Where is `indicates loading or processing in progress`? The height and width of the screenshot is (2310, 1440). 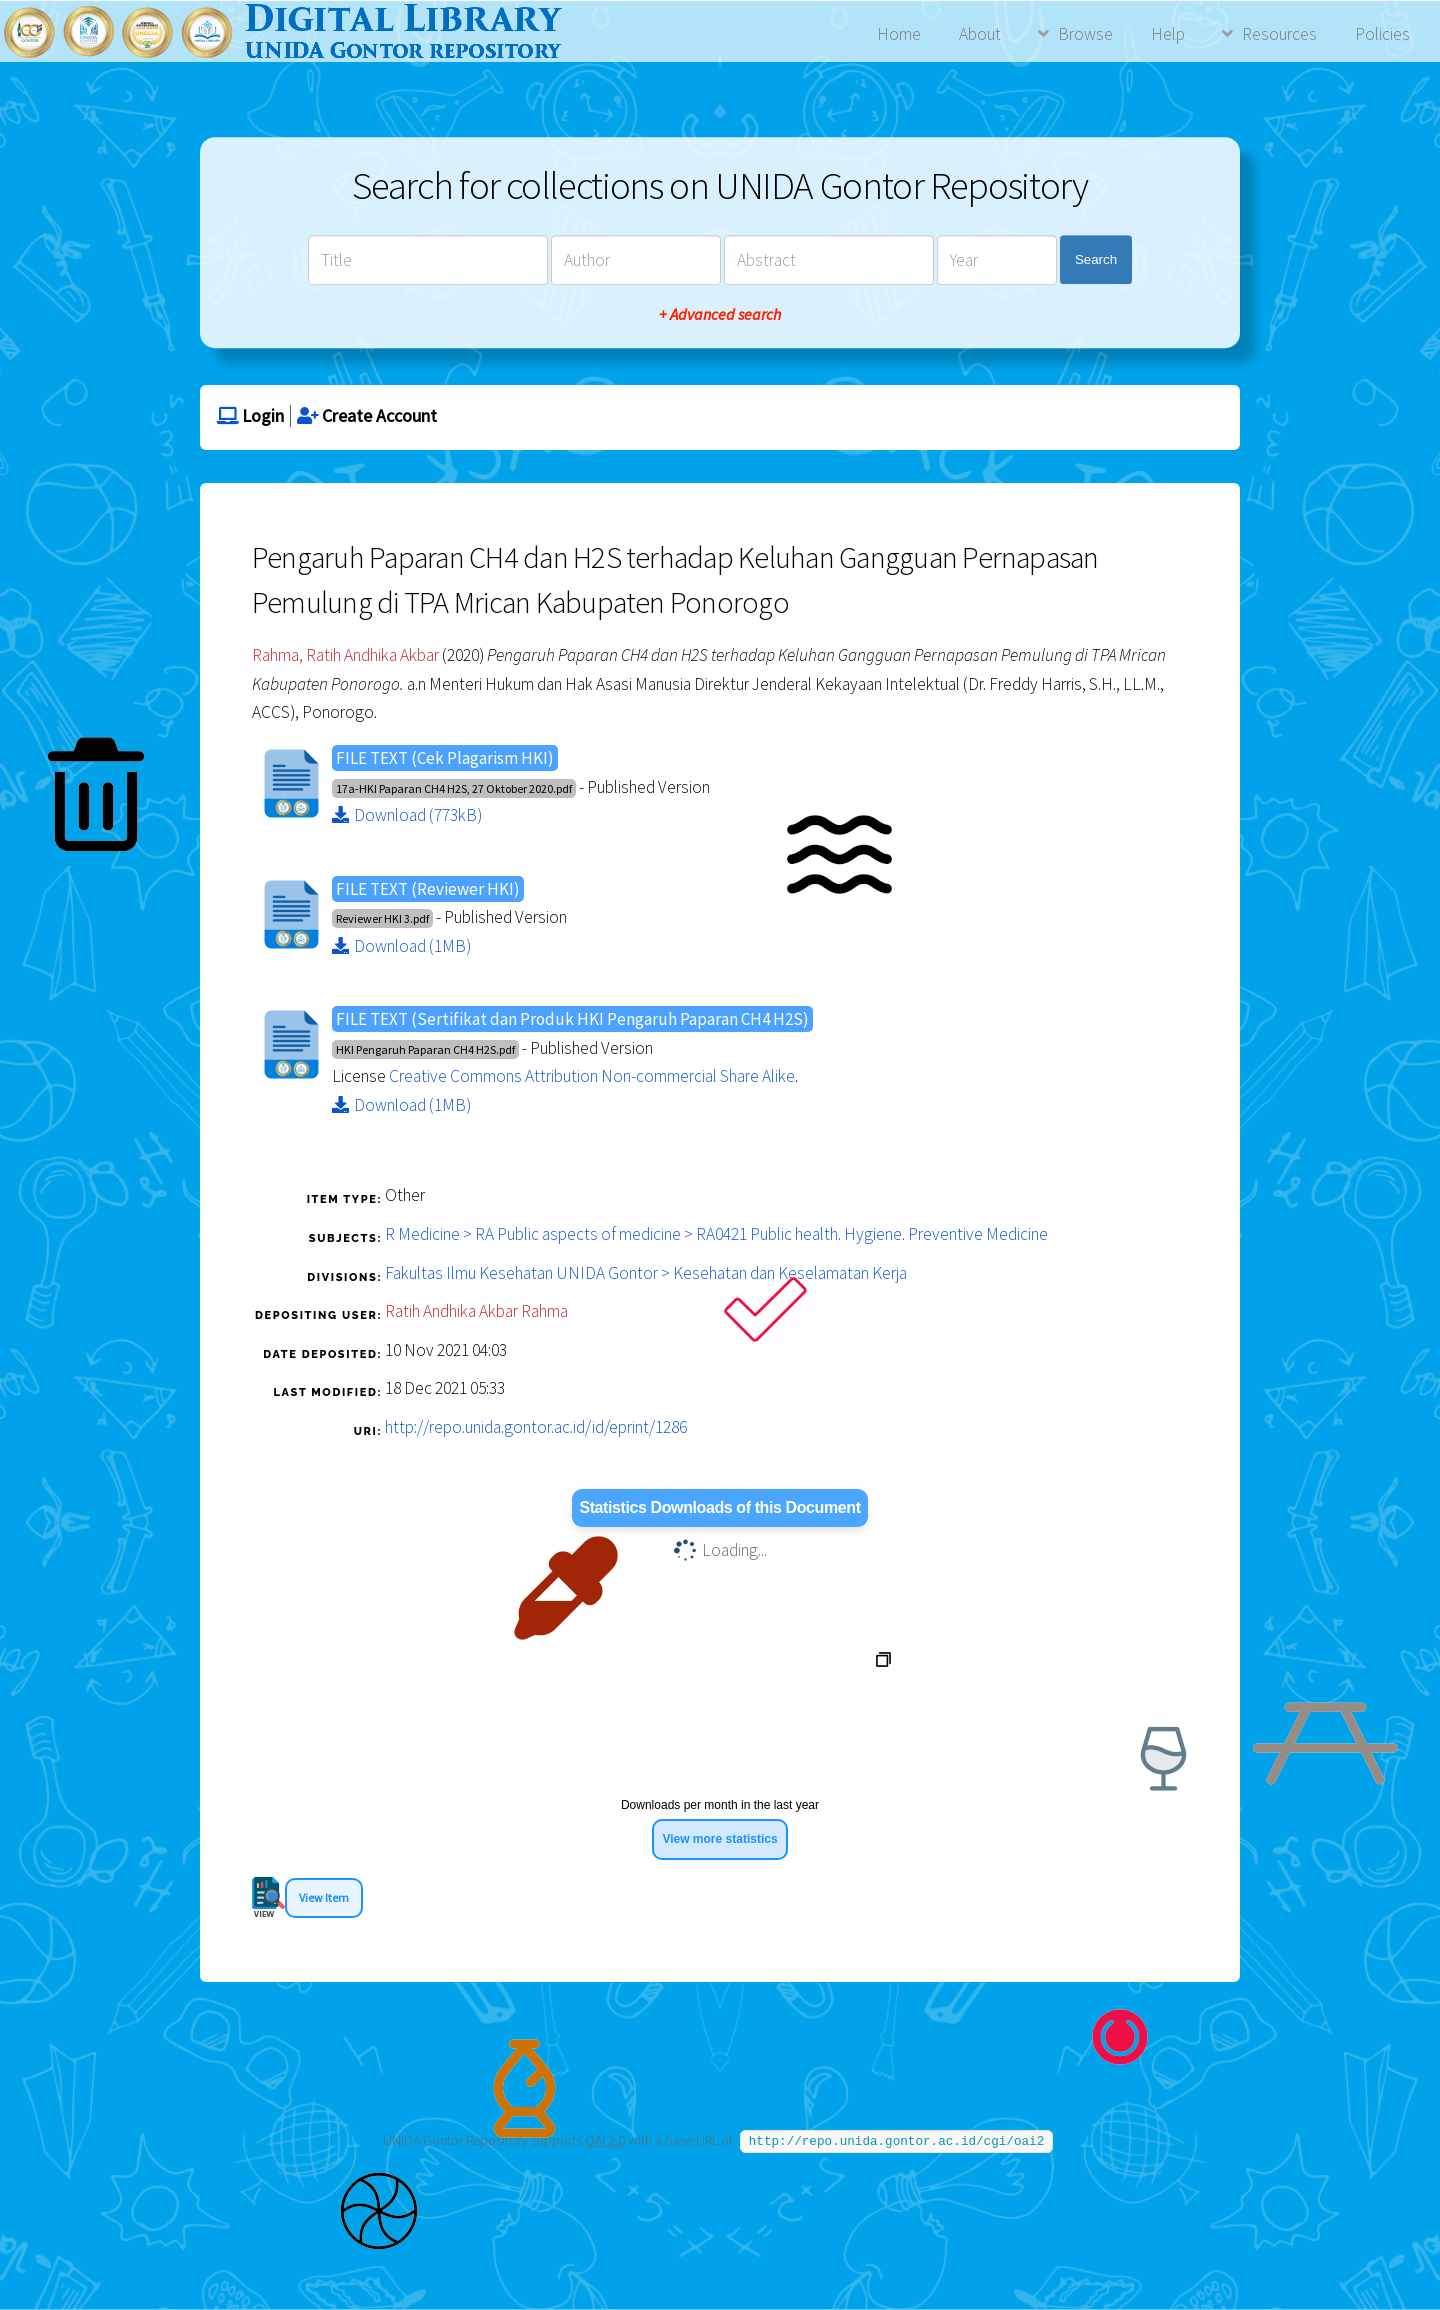 indicates loading or processing in progress is located at coordinates (1120, 2037).